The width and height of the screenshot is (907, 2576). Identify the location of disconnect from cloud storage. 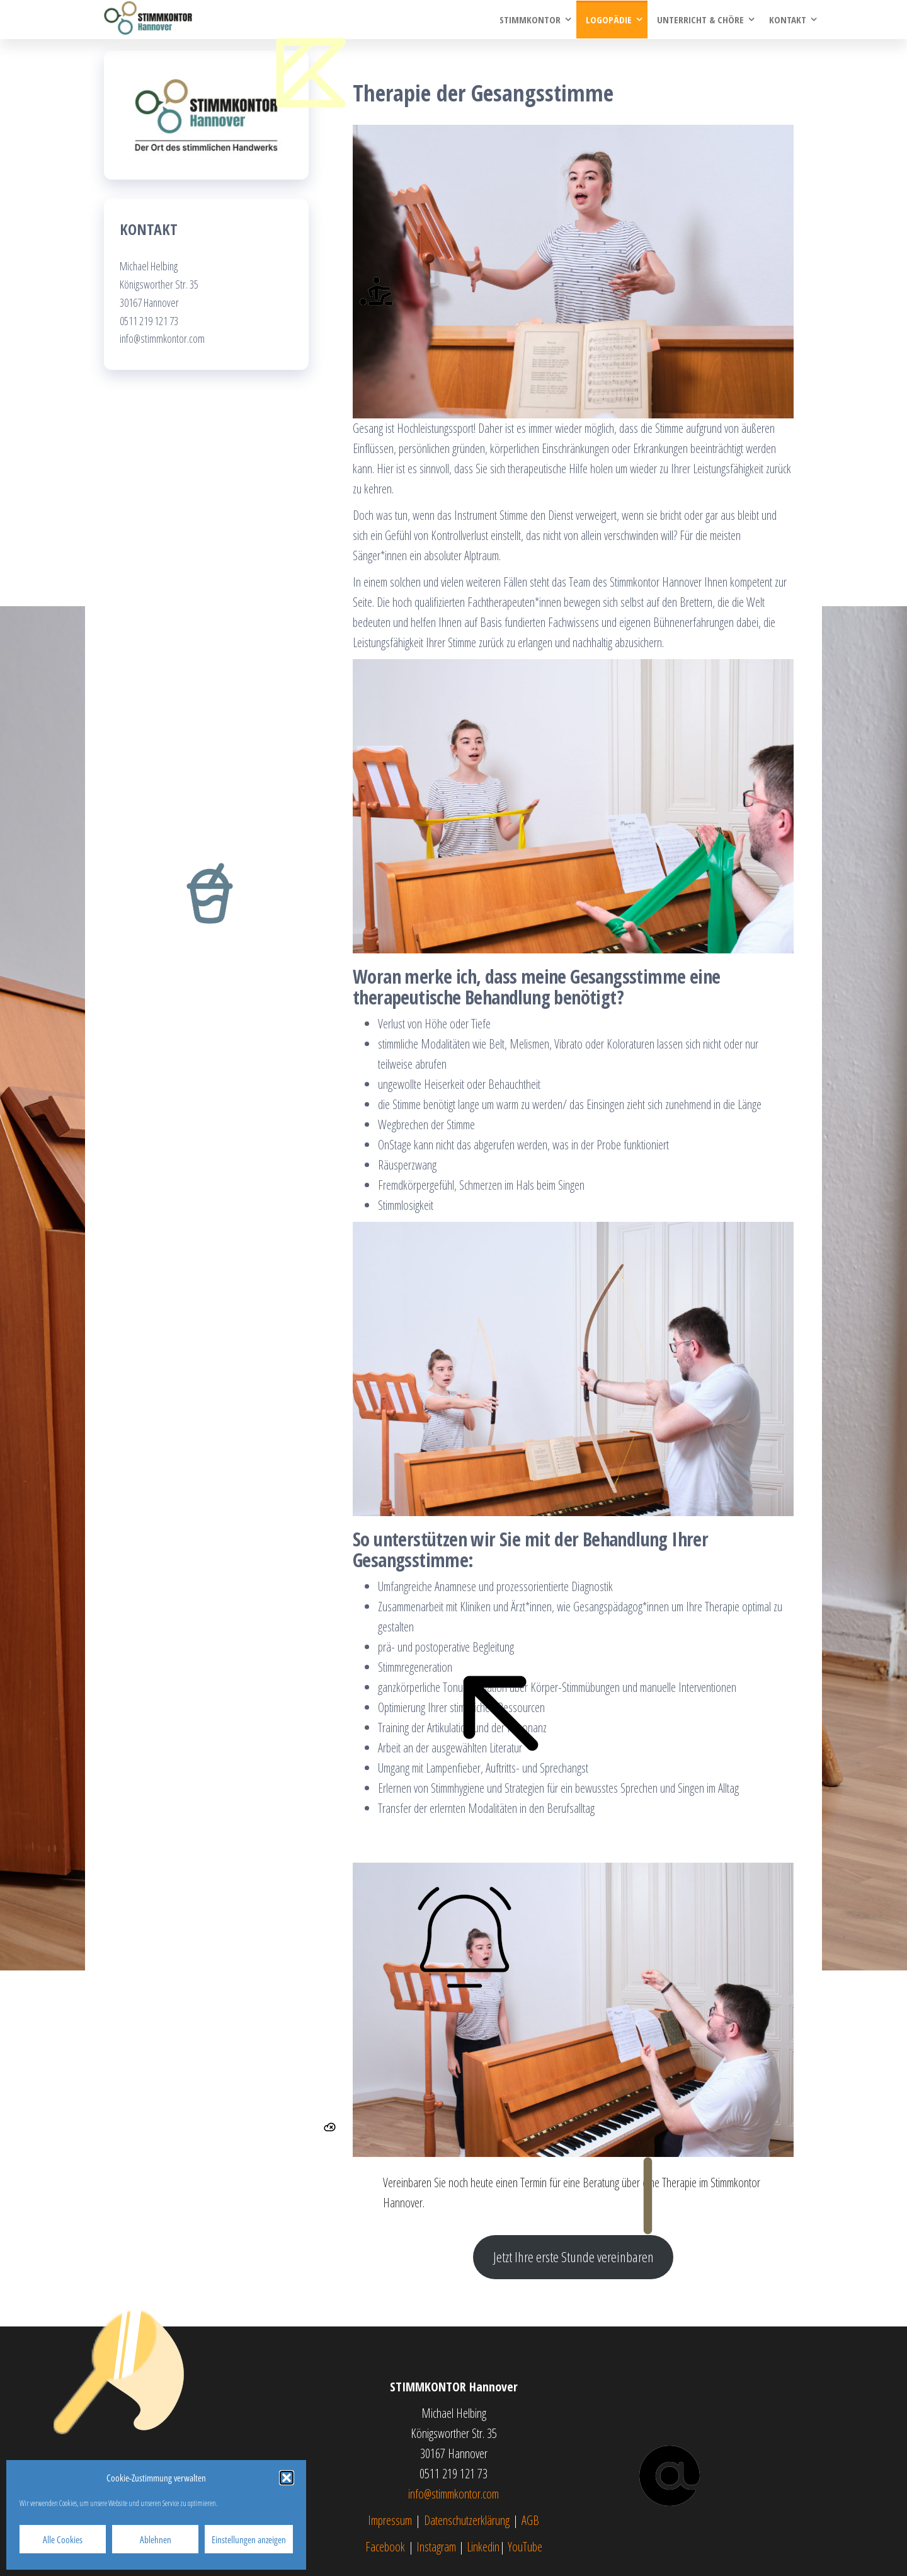
(329, 2127).